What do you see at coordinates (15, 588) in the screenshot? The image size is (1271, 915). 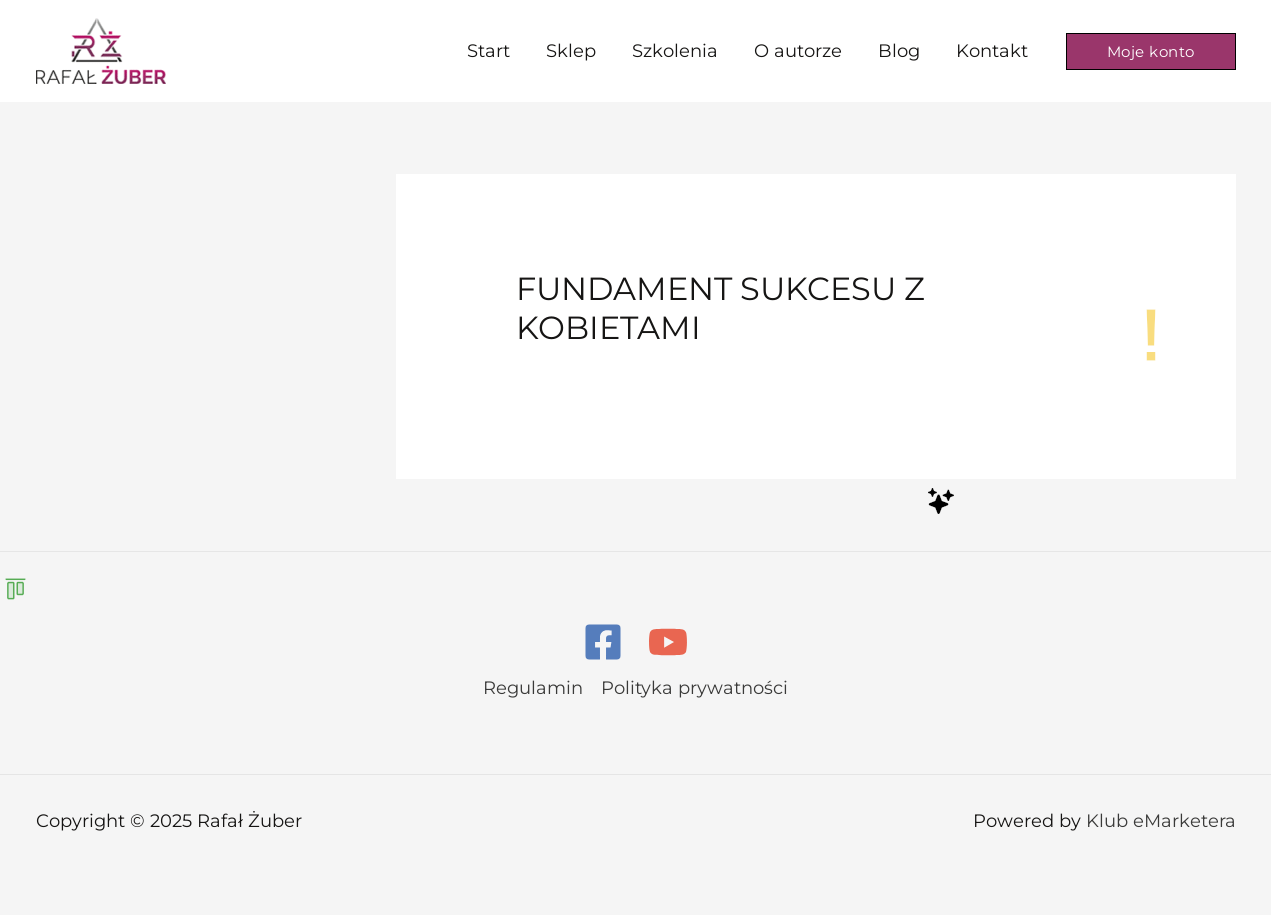 I see `align selected objects to the top edge` at bounding box center [15, 588].